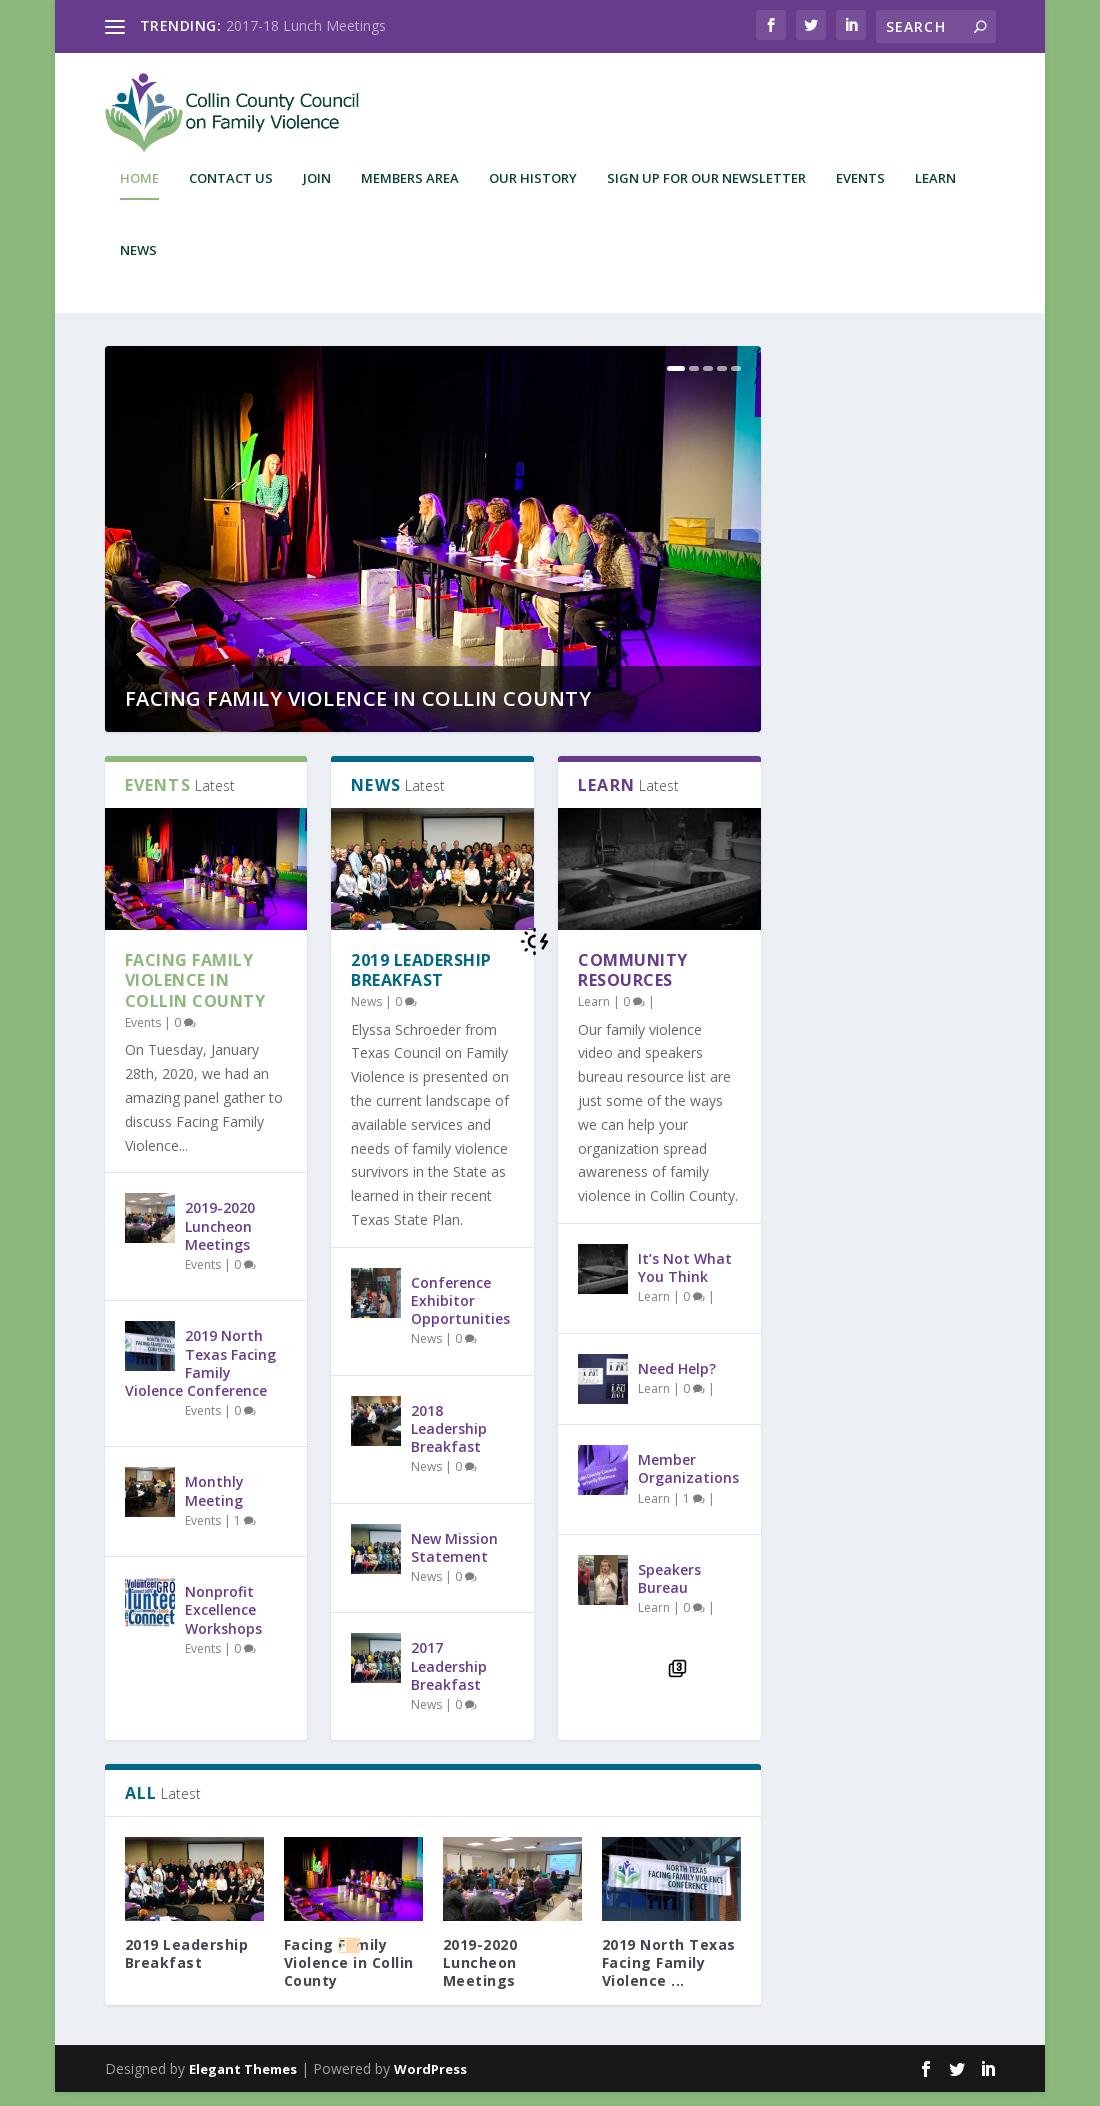 Image resolution: width=1100 pixels, height=2106 pixels. I want to click on view item 3 in a series or collection, so click(677, 1668).